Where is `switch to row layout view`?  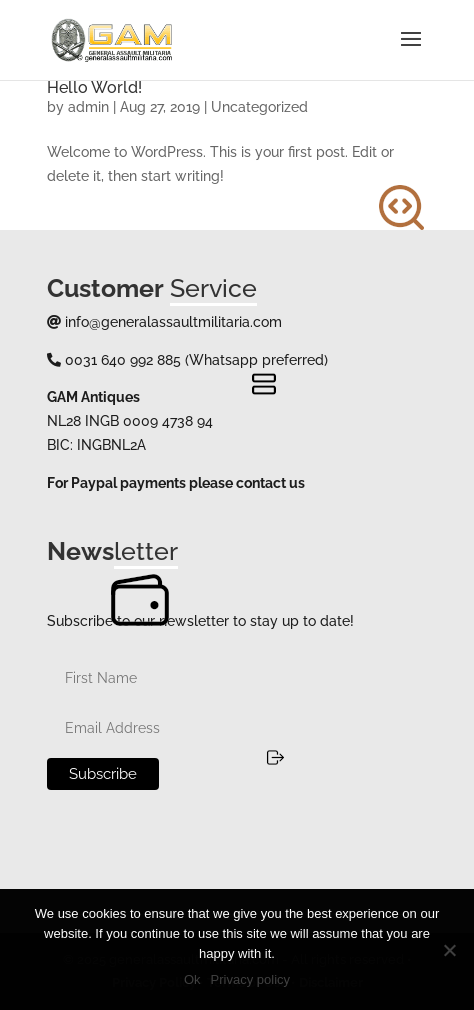
switch to row layout view is located at coordinates (264, 384).